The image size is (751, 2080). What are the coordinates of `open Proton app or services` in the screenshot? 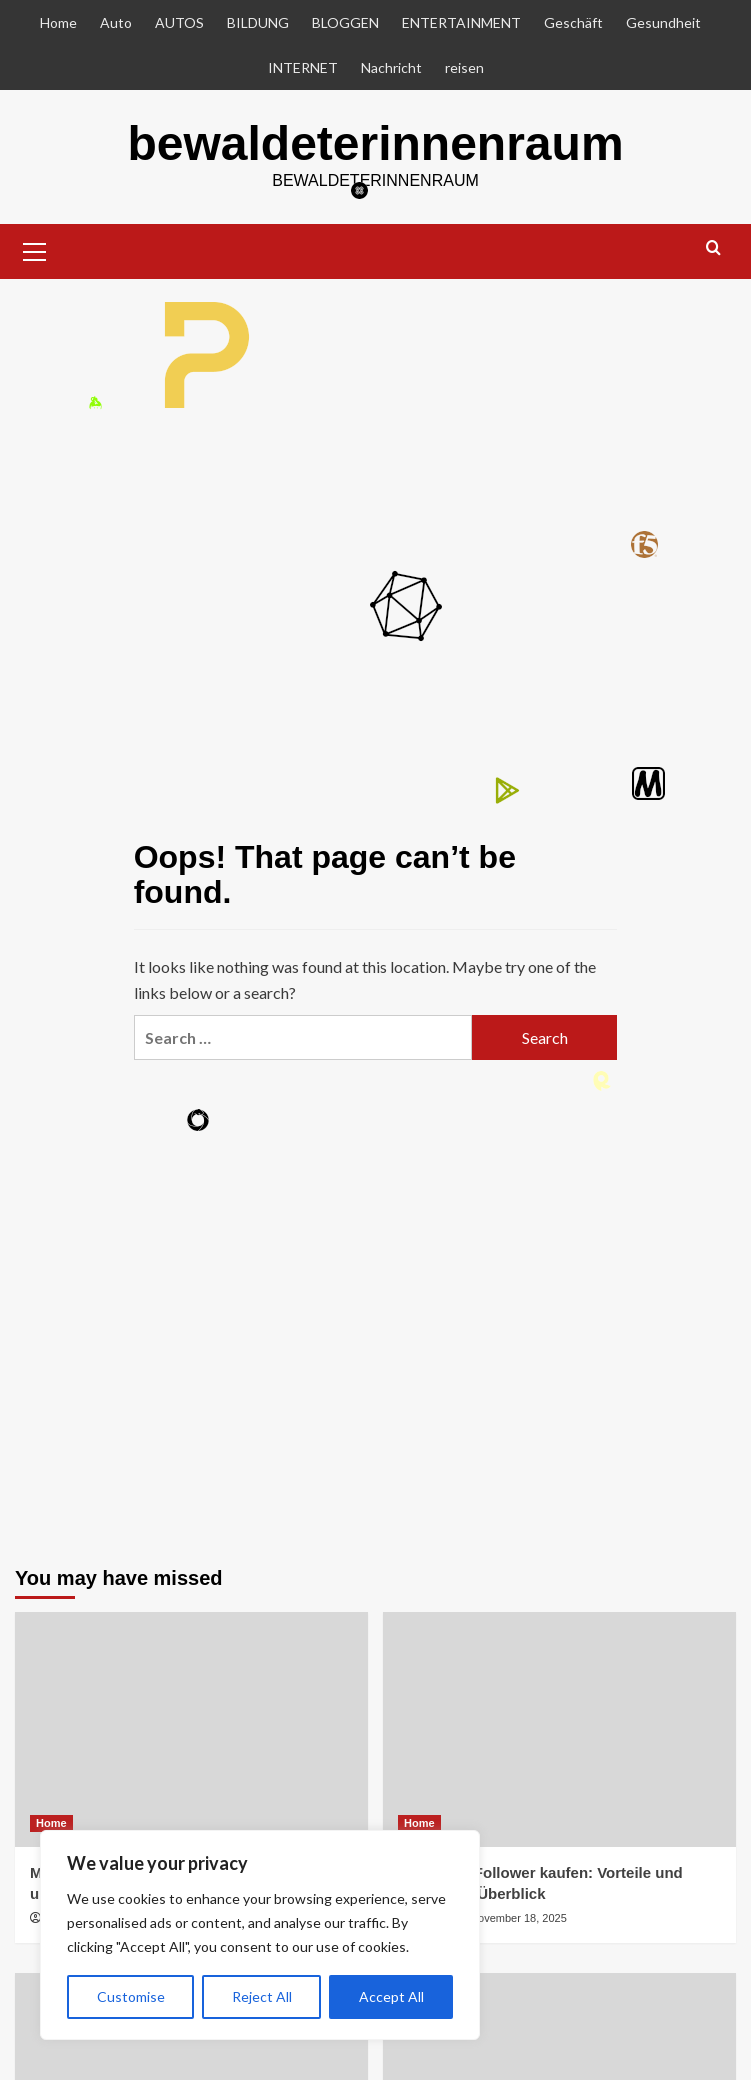 It's located at (207, 355).